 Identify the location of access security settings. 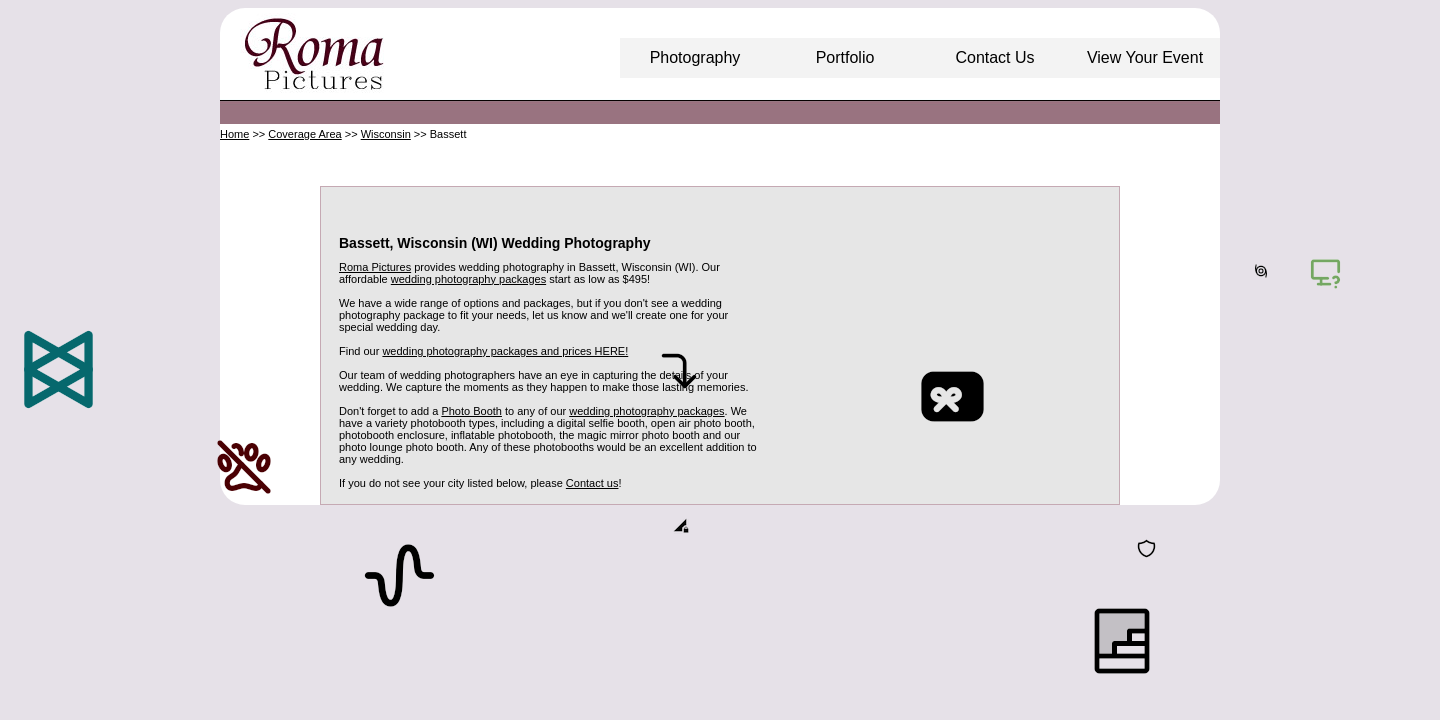
(1146, 548).